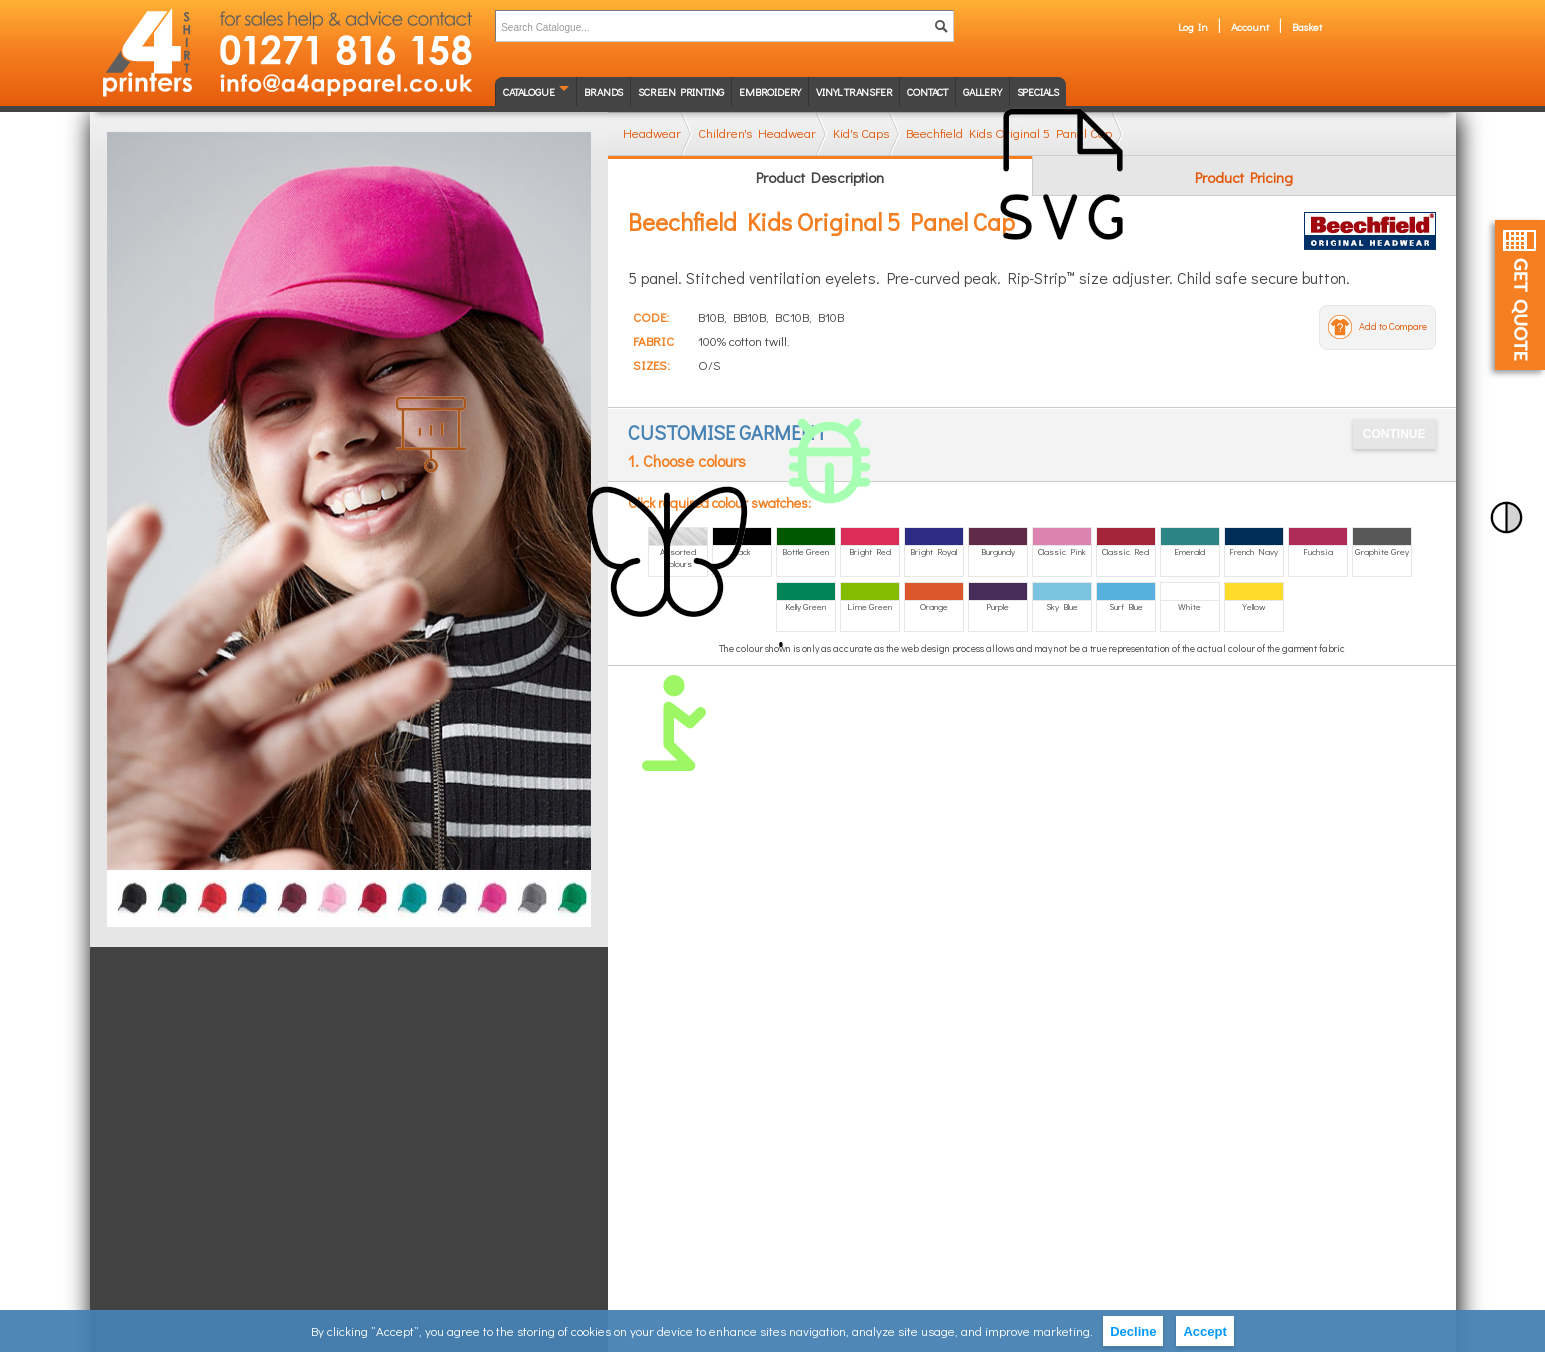 The height and width of the screenshot is (1352, 1545). I want to click on report a bug or issue, so click(829, 459).